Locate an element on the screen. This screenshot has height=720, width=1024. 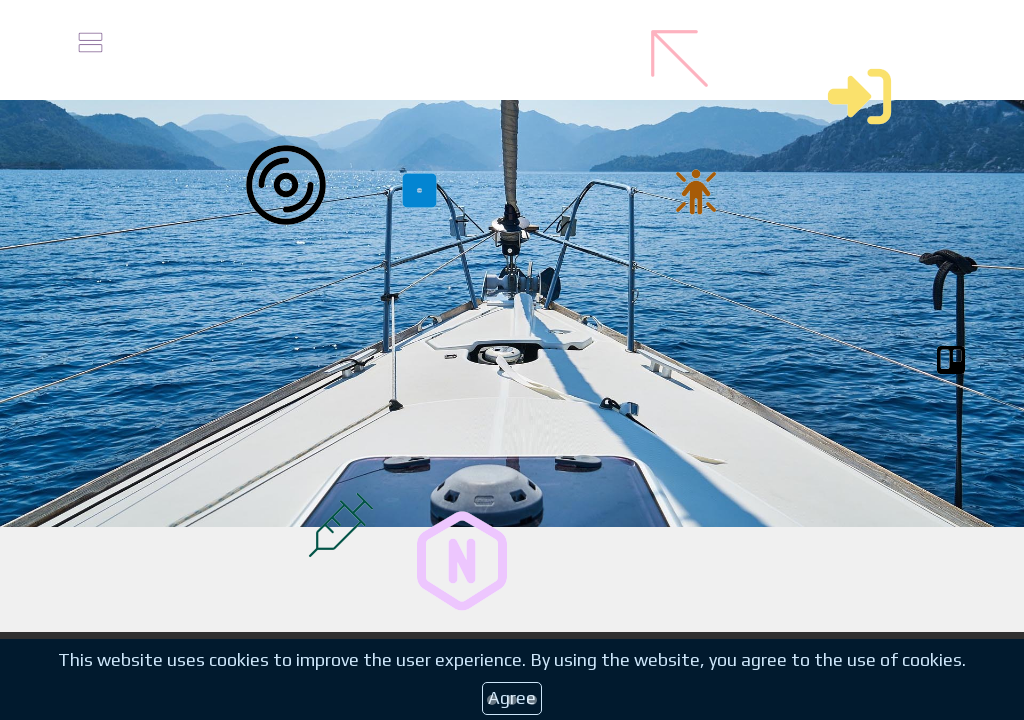
view user presence or active status is located at coordinates (696, 192).